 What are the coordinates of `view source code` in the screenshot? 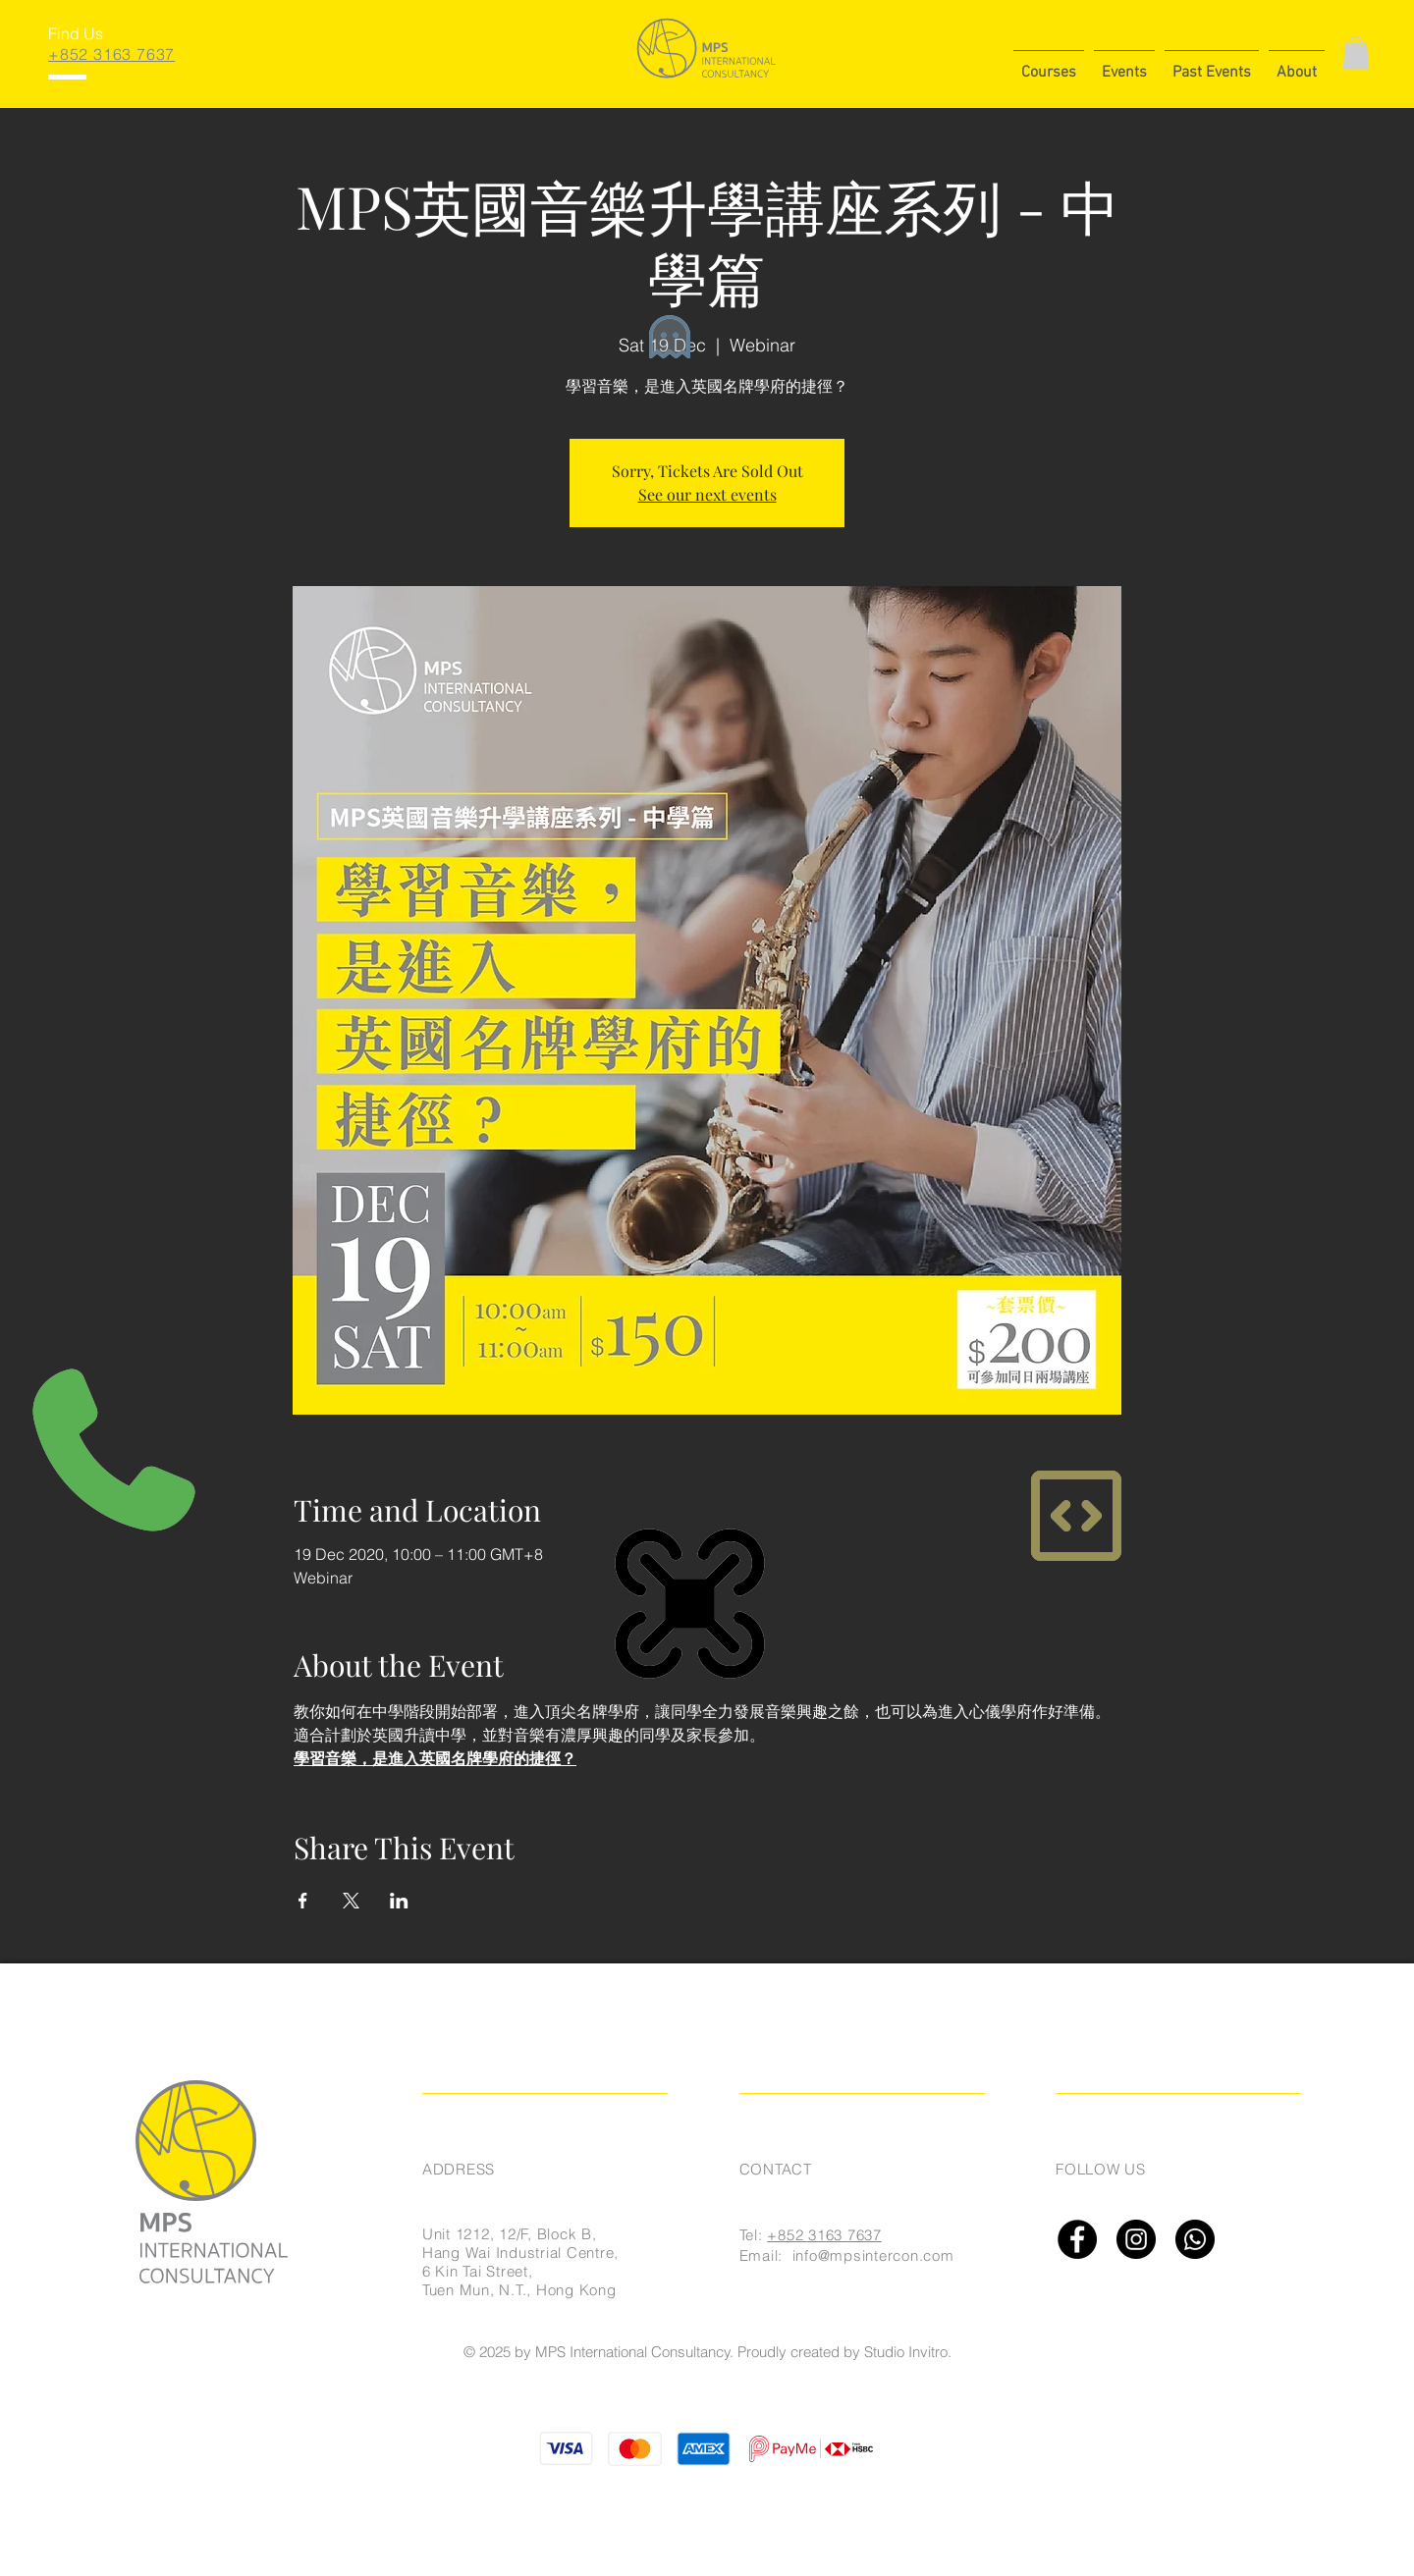 It's located at (1076, 1516).